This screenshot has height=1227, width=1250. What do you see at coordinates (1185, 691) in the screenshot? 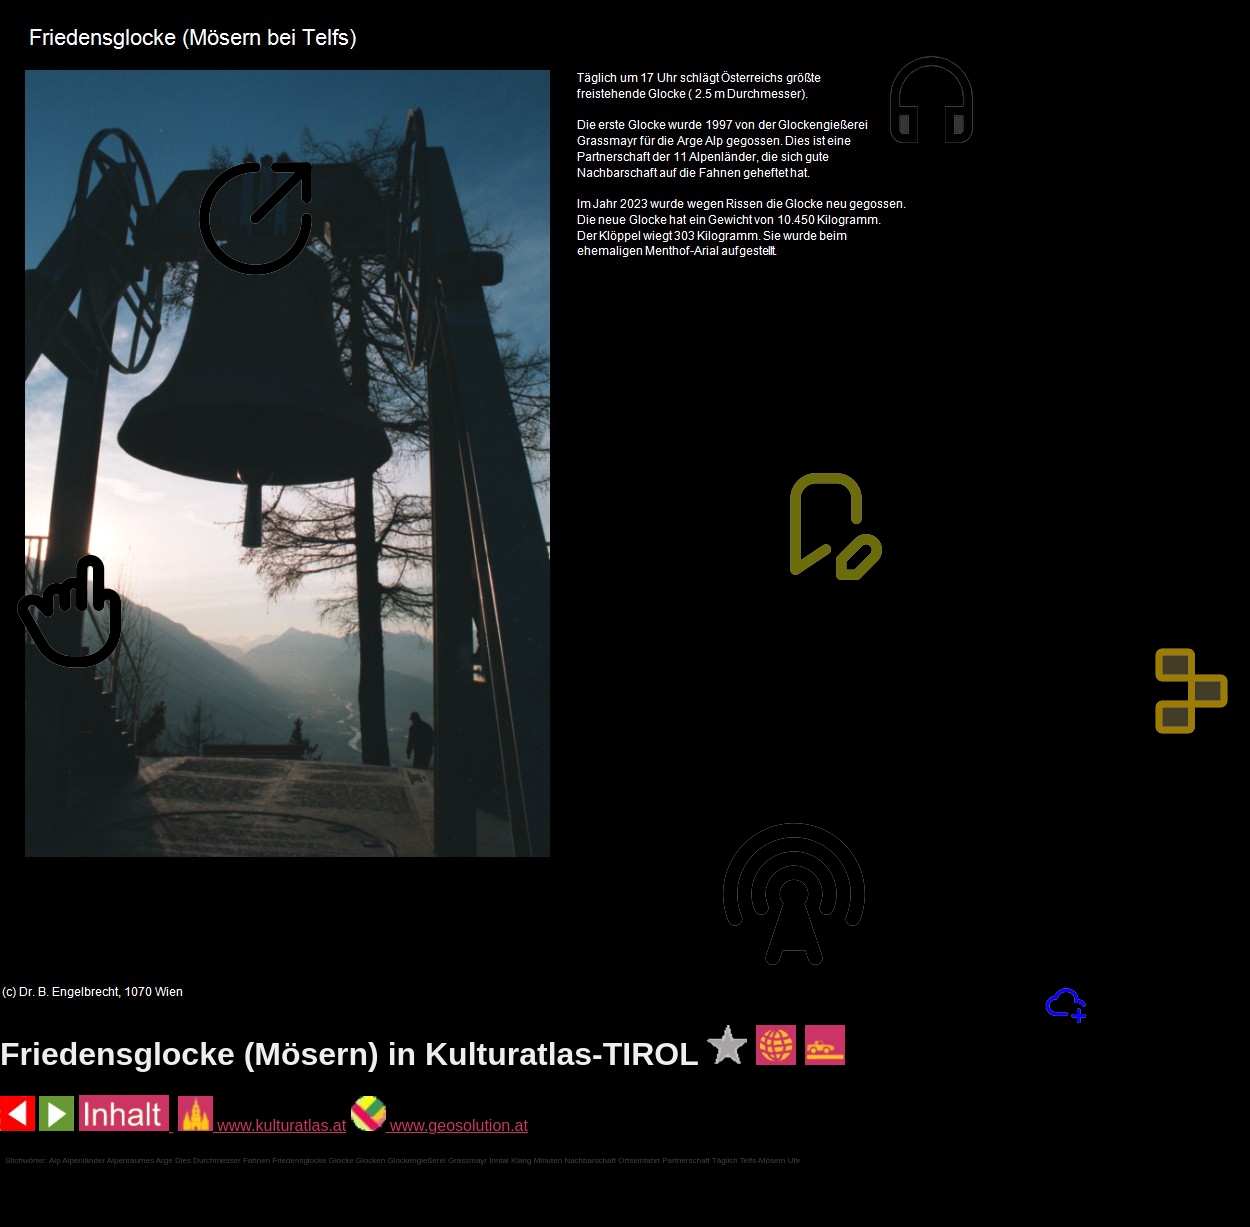
I see `open Replit coding environment` at bounding box center [1185, 691].